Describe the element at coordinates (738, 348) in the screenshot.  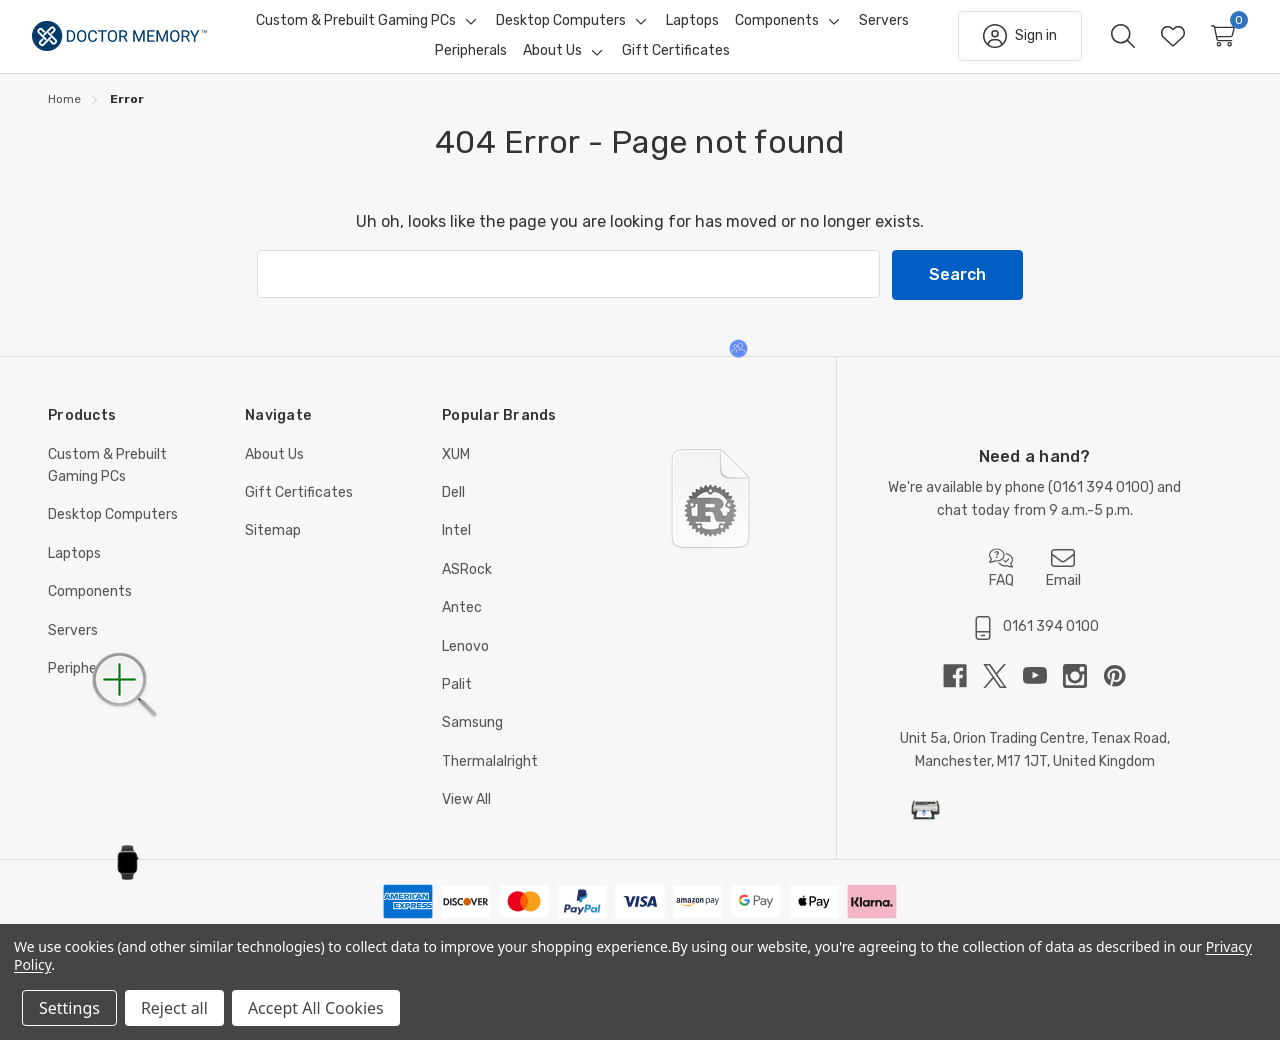
I see `switch between user accounts` at that location.